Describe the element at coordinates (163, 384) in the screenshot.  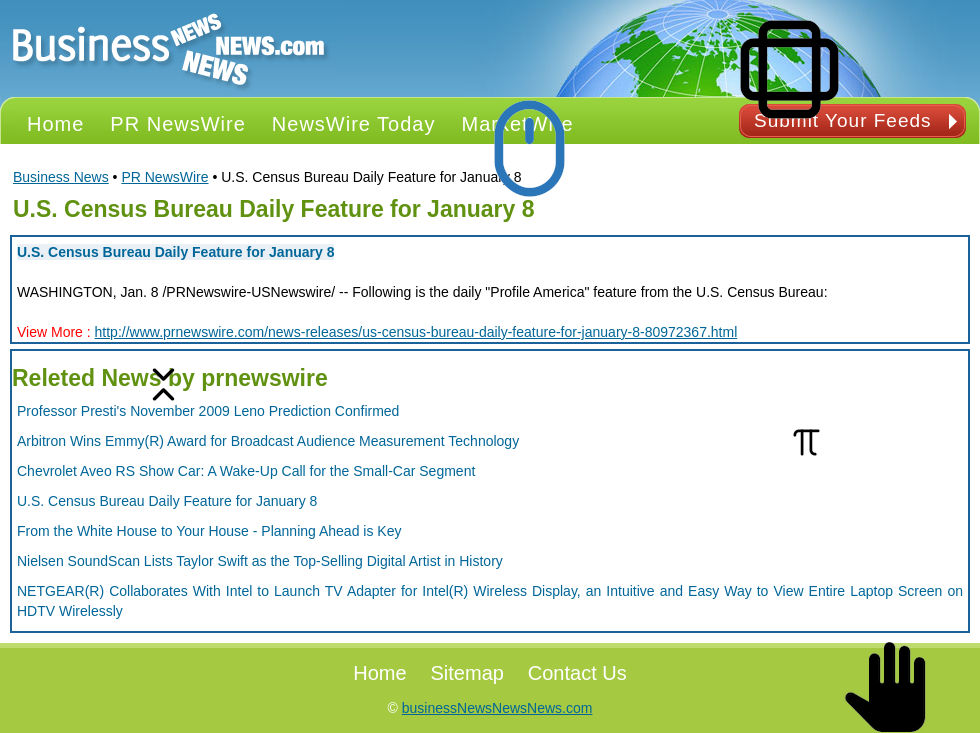
I see `collapse expanded content` at that location.